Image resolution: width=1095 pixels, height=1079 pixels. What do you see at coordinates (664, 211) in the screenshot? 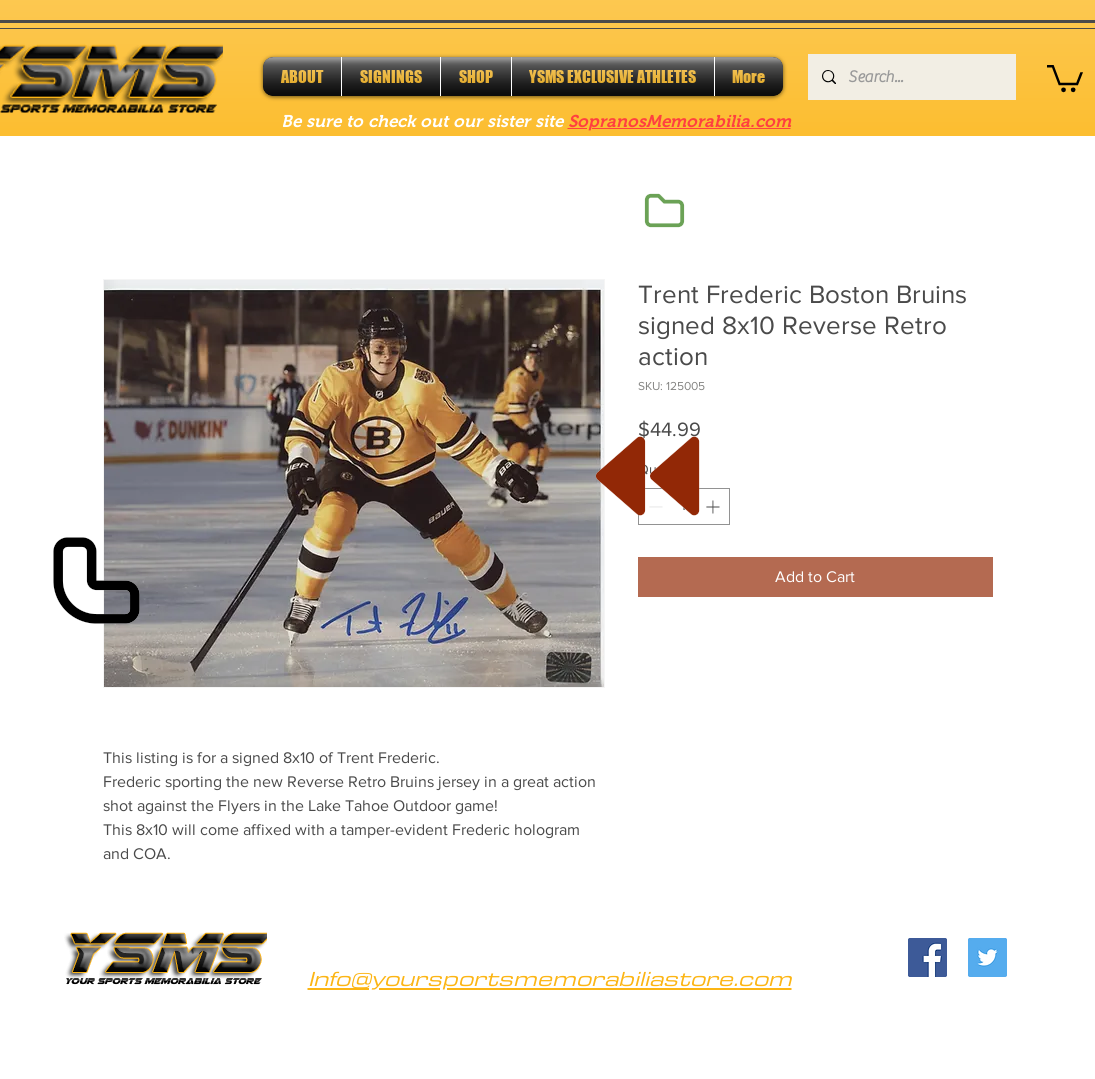
I see `open folder to view files` at bounding box center [664, 211].